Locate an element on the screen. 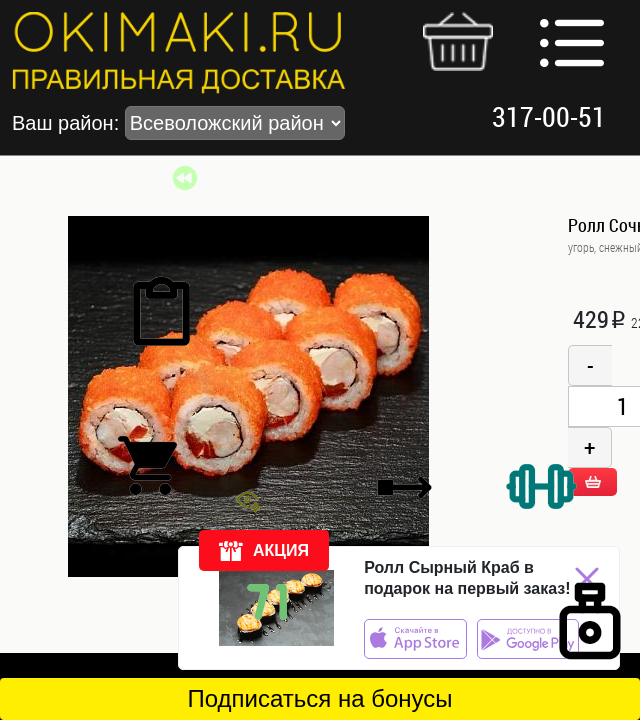 Image resolution: width=640 pixels, height=720 pixels. view your shopping cart is located at coordinates (150, 465).